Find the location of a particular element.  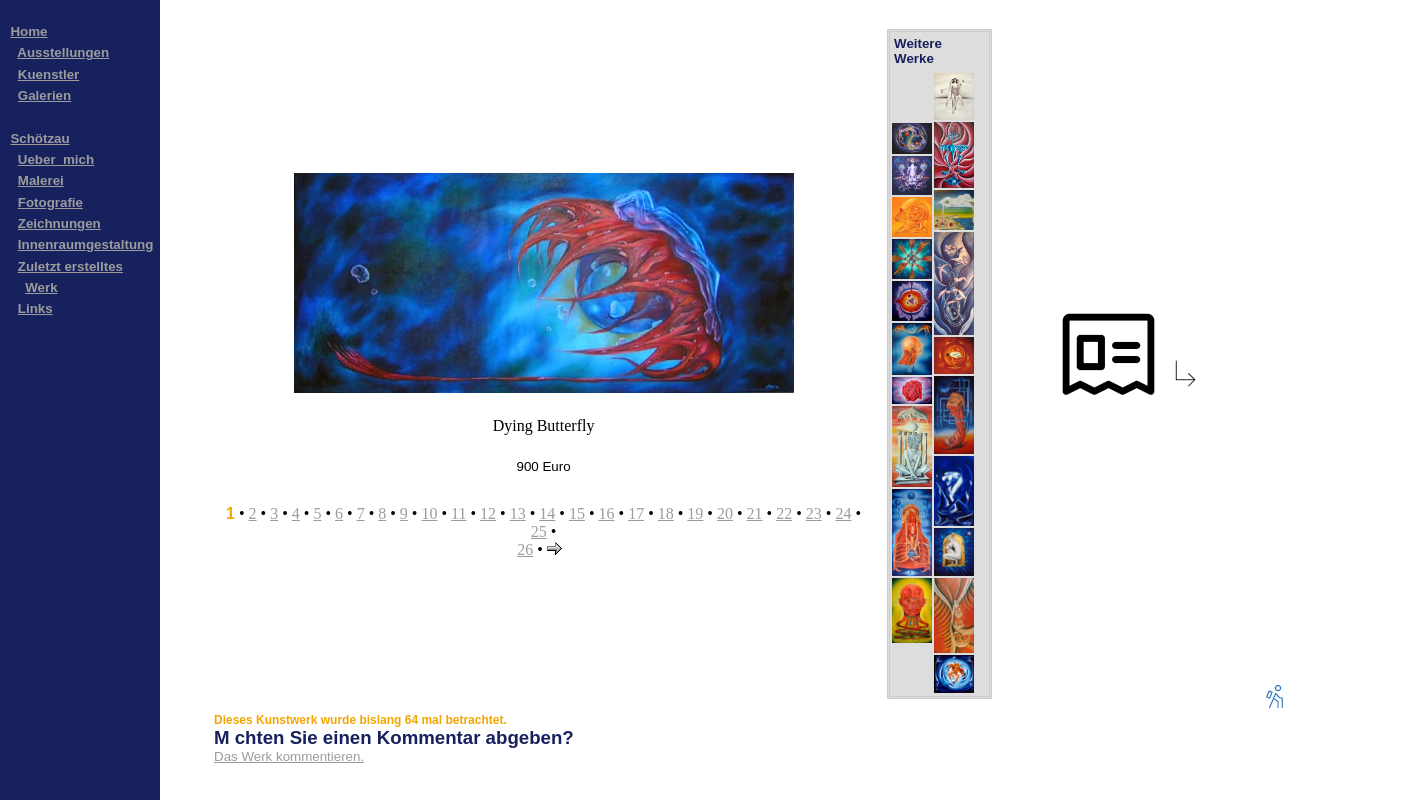

view news or article clippings is located at coordinates (1108, 352).